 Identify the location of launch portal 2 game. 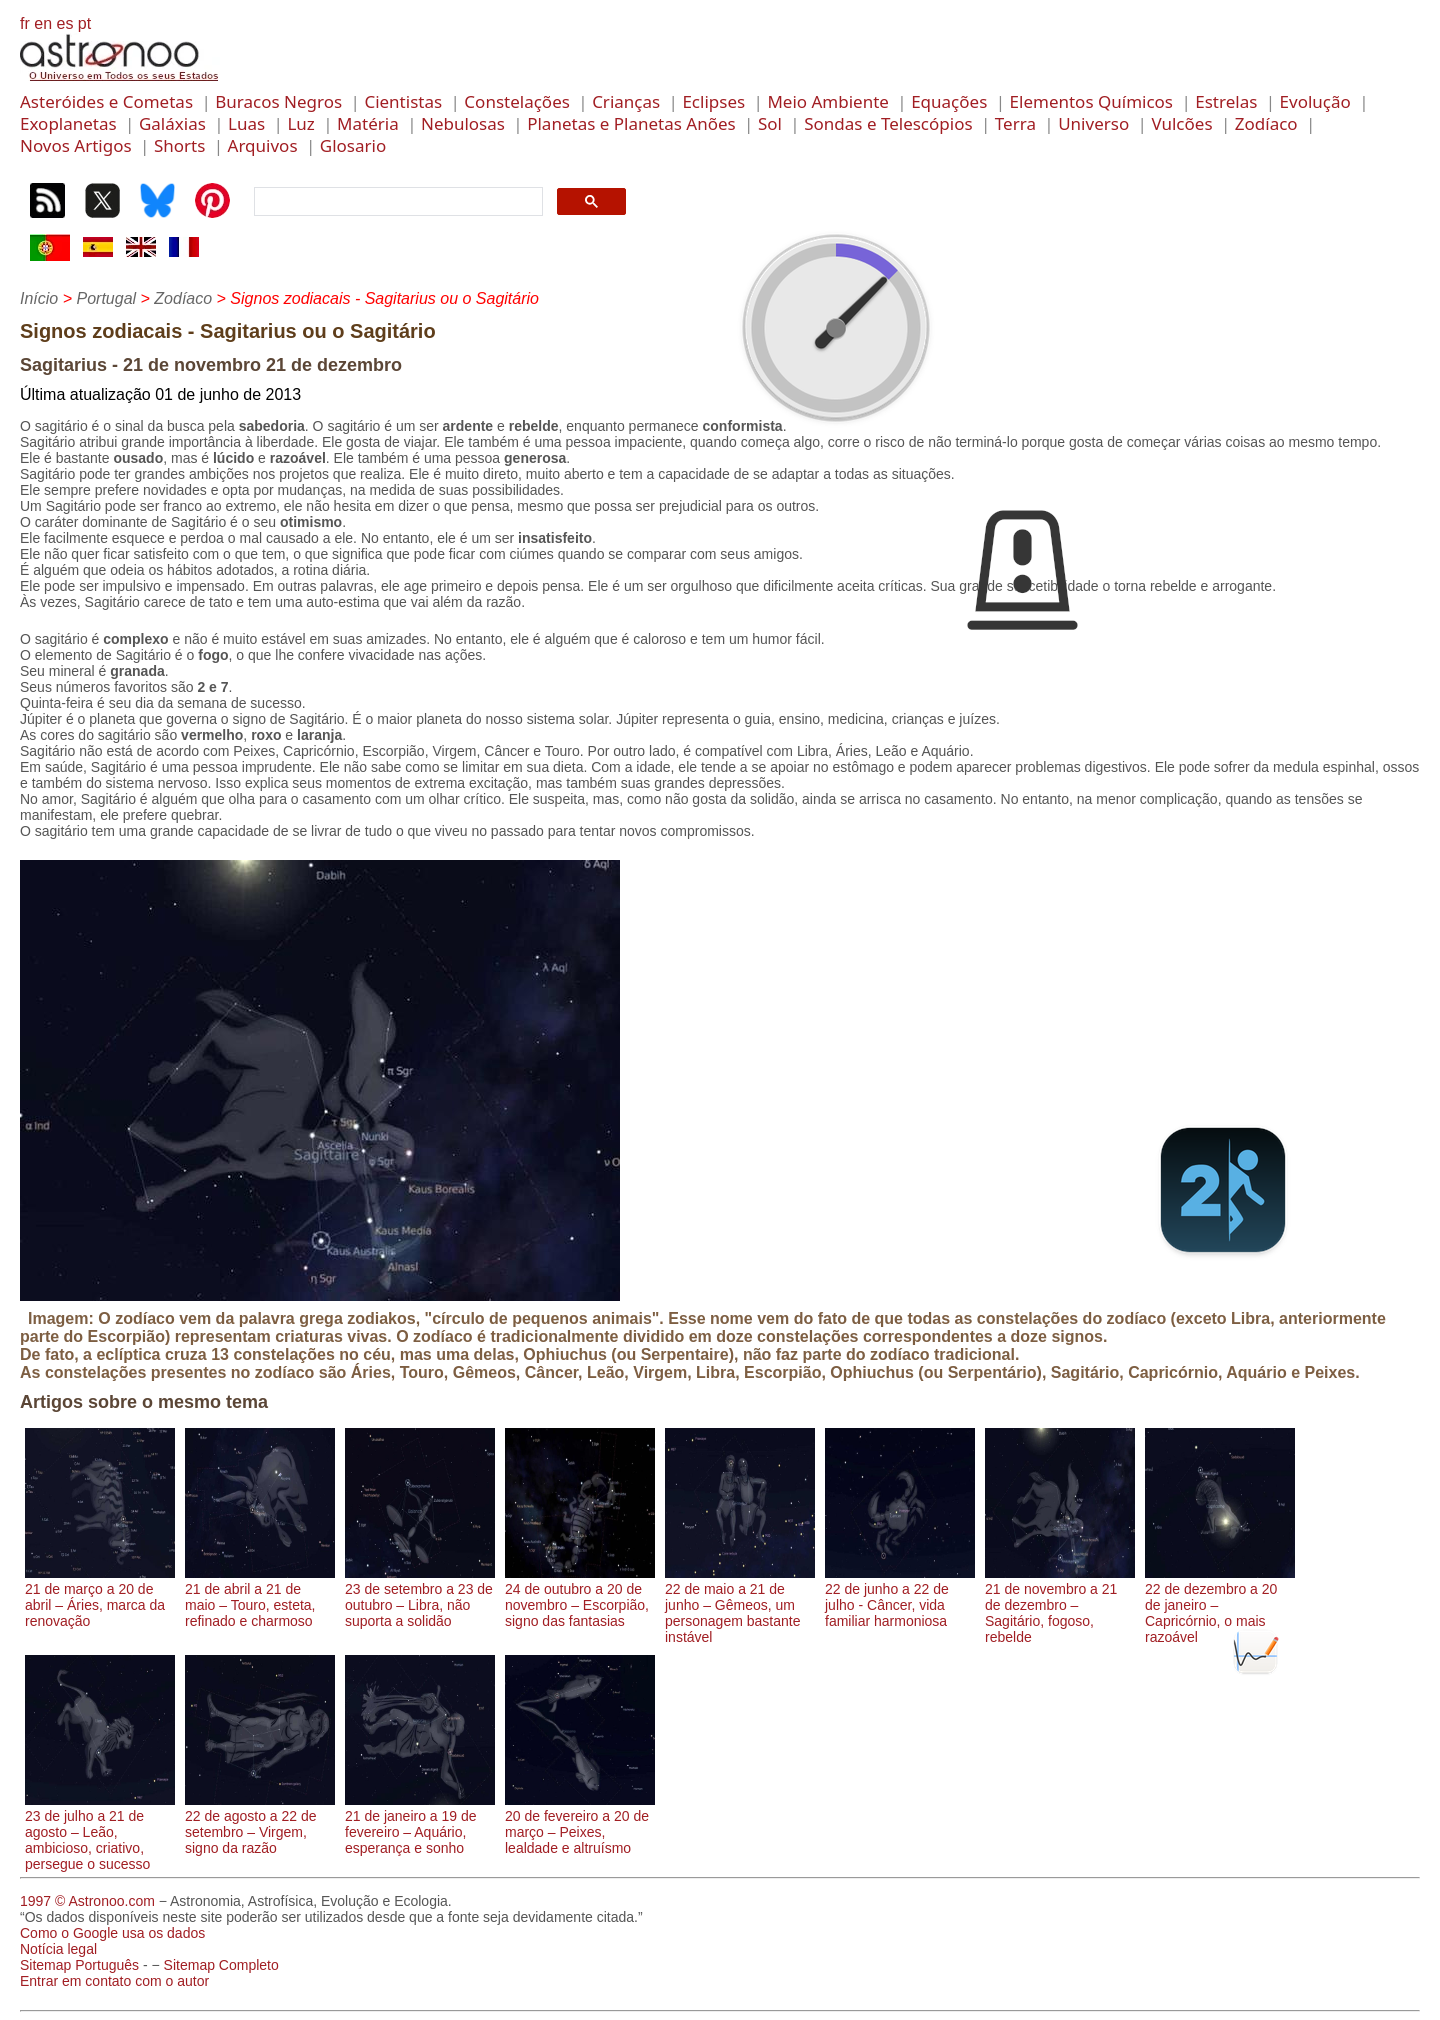
(1223, 1190).